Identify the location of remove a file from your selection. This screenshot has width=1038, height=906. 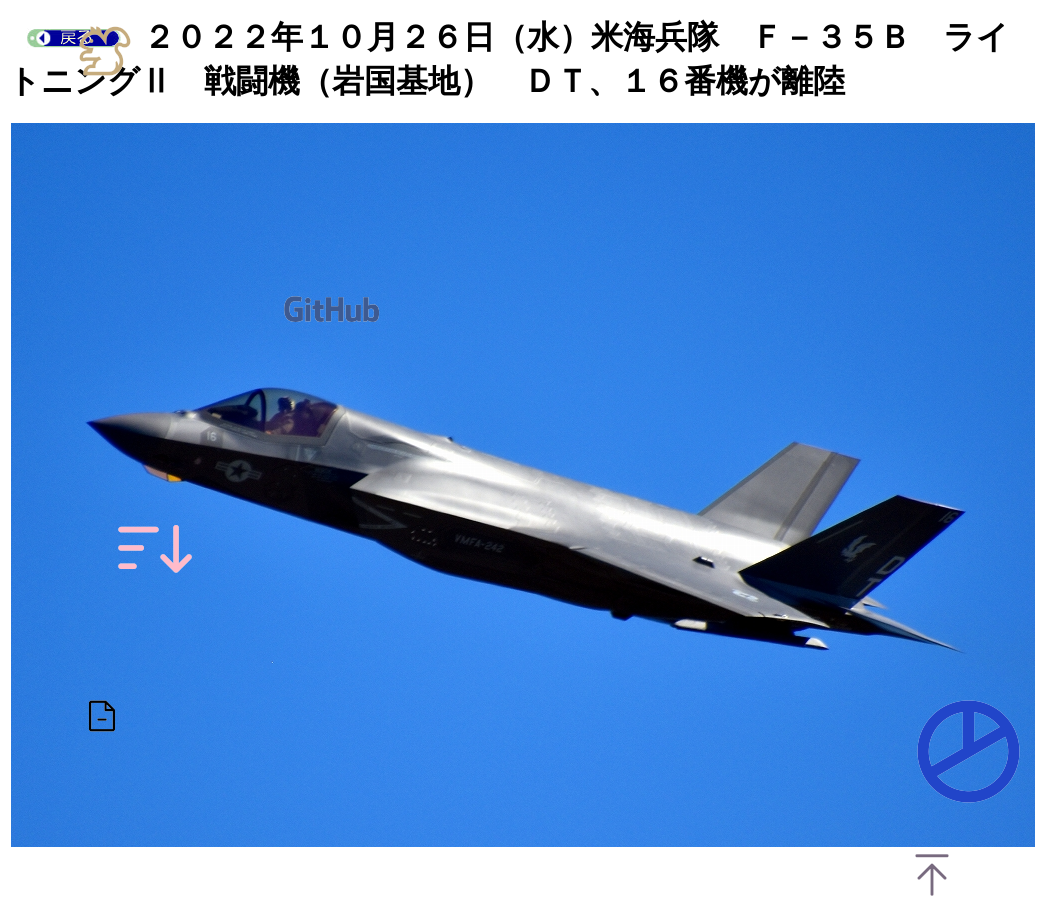
(102, 716).